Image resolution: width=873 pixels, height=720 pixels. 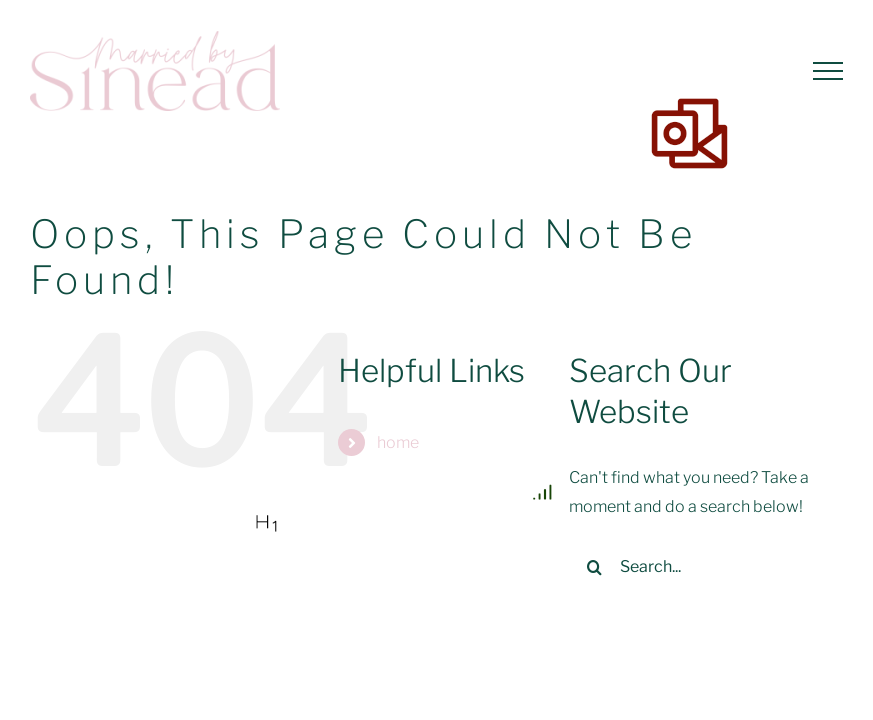 I want to click on open Microsoft Outlook email, so click(x=689, y=133).